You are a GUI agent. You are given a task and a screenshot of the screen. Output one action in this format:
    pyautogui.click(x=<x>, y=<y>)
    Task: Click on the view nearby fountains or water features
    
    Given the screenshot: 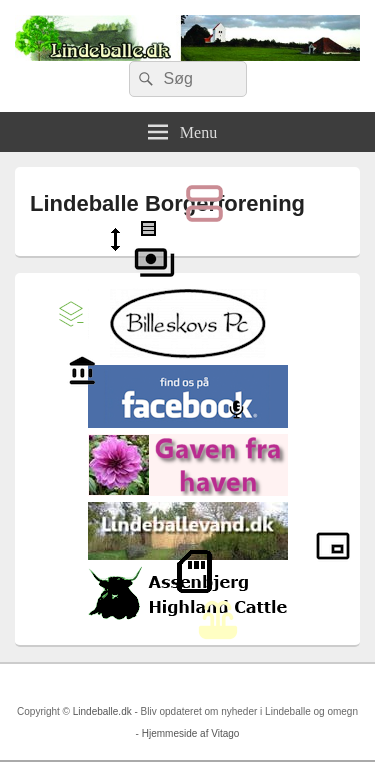 What is the action you would take?
    pyautogui.click(x=218, y=620)
    